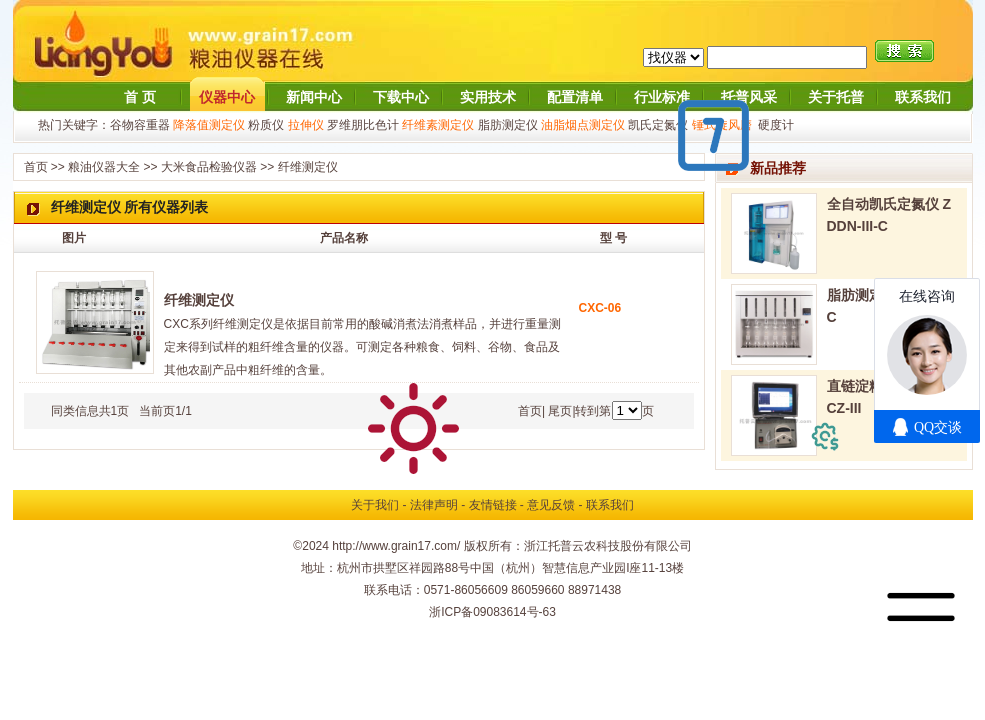  What do you see at coordinates (921, 607) in the screenshot?
I see `indicates equal value or comparison` at bounding box center [921, 607].